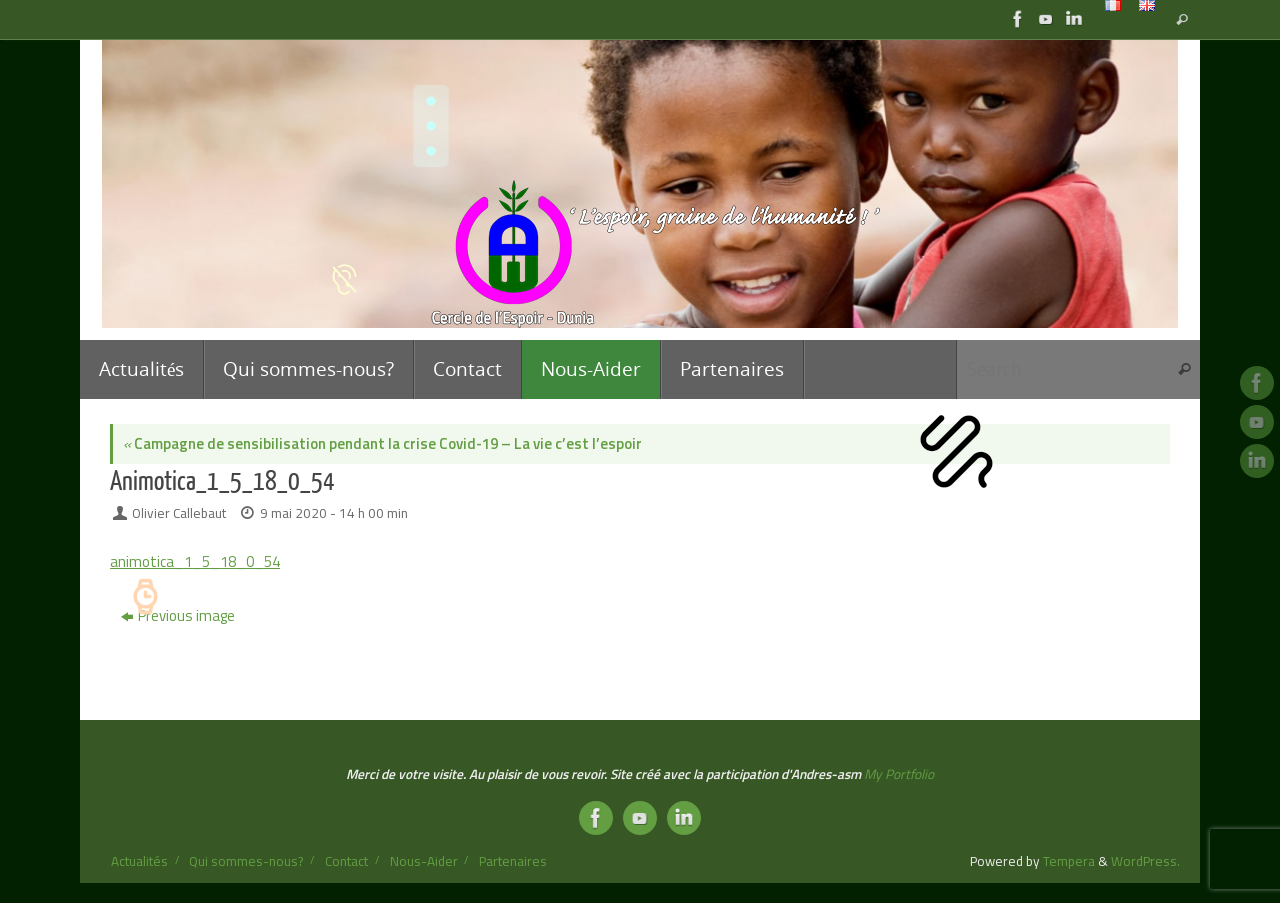  Describe the element at coordinates (145, 596) in the screenshot. I see `view smartwatch or wearable device settings` at that location.